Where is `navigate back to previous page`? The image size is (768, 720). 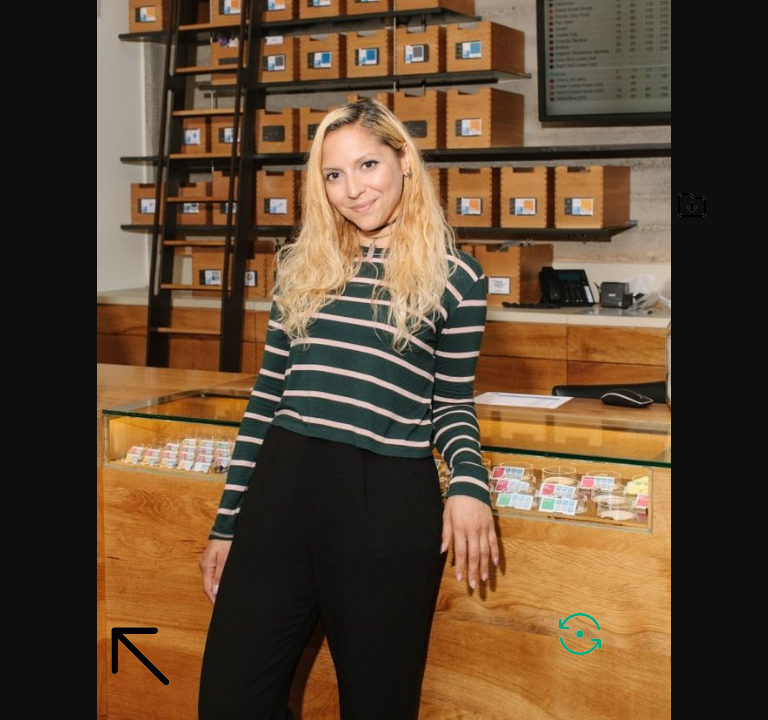
navigate back to previous page is located at coordinates (142, 658).